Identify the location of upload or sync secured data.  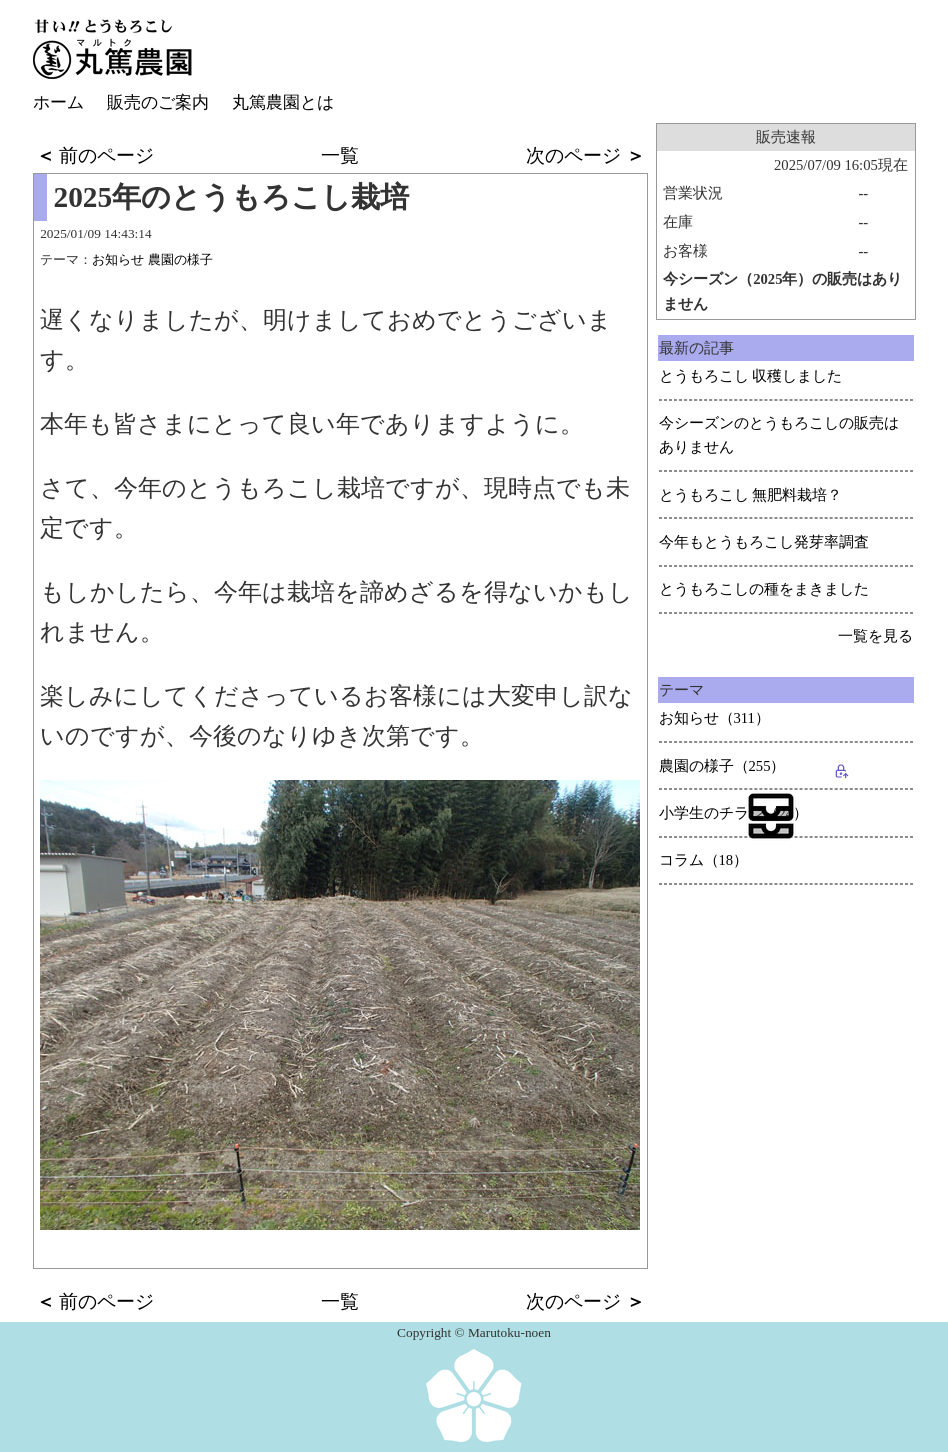
(841, 771).